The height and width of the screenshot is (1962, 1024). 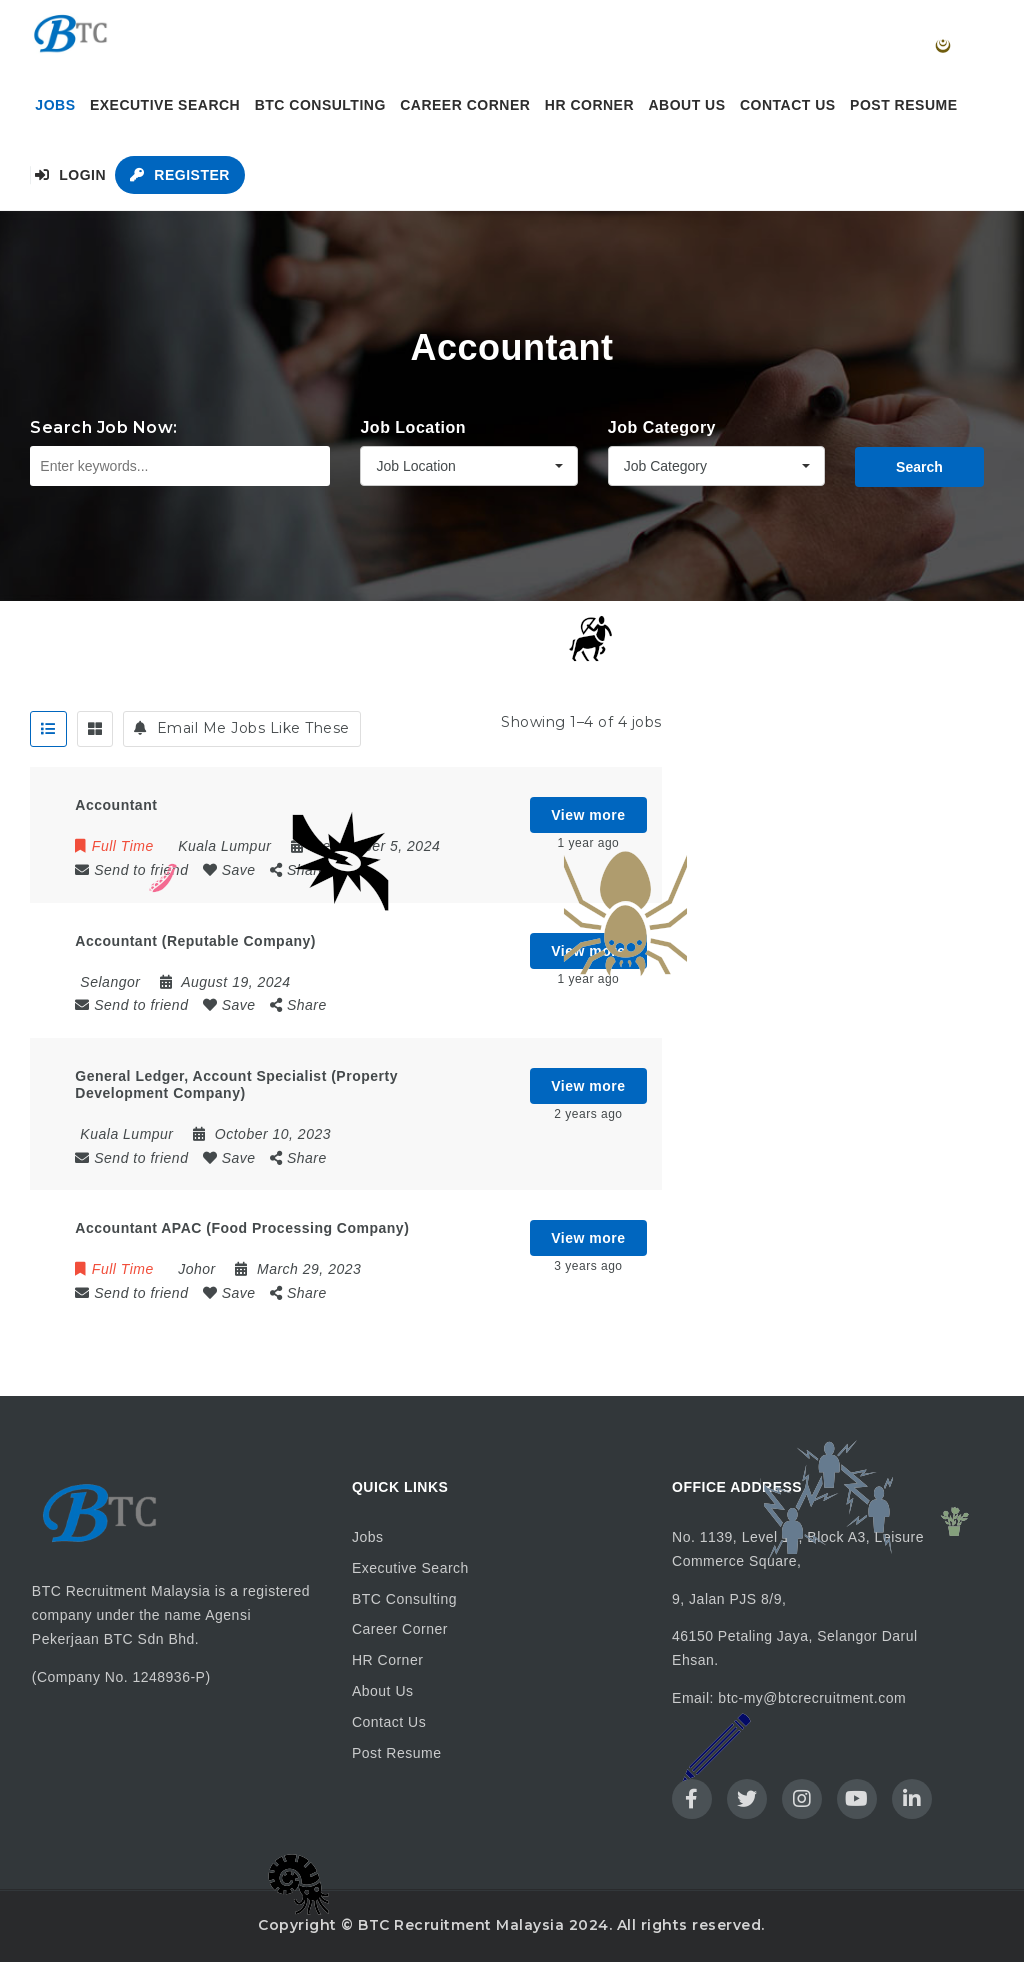 I want to click on fossil or paleontology category indicator, so click(x=298, y=1884).